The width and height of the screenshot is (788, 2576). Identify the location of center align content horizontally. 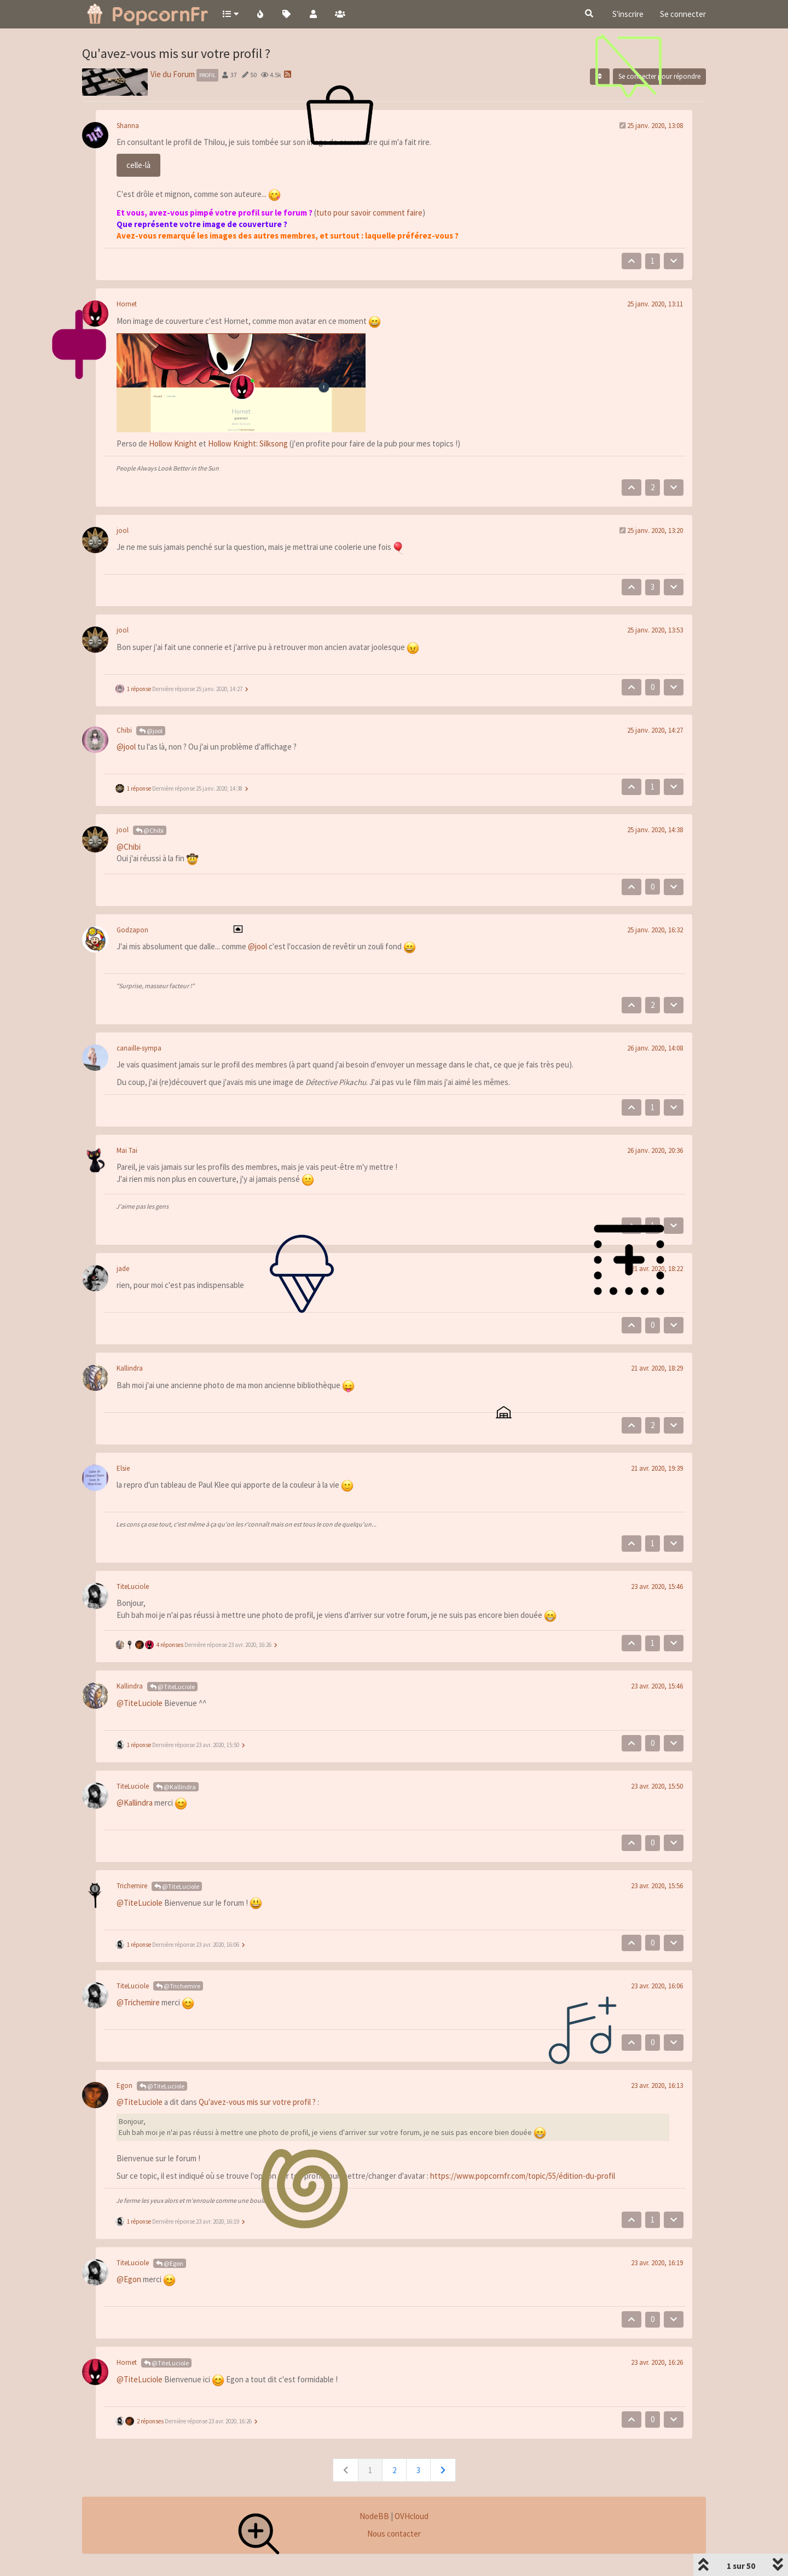
(79, 344).